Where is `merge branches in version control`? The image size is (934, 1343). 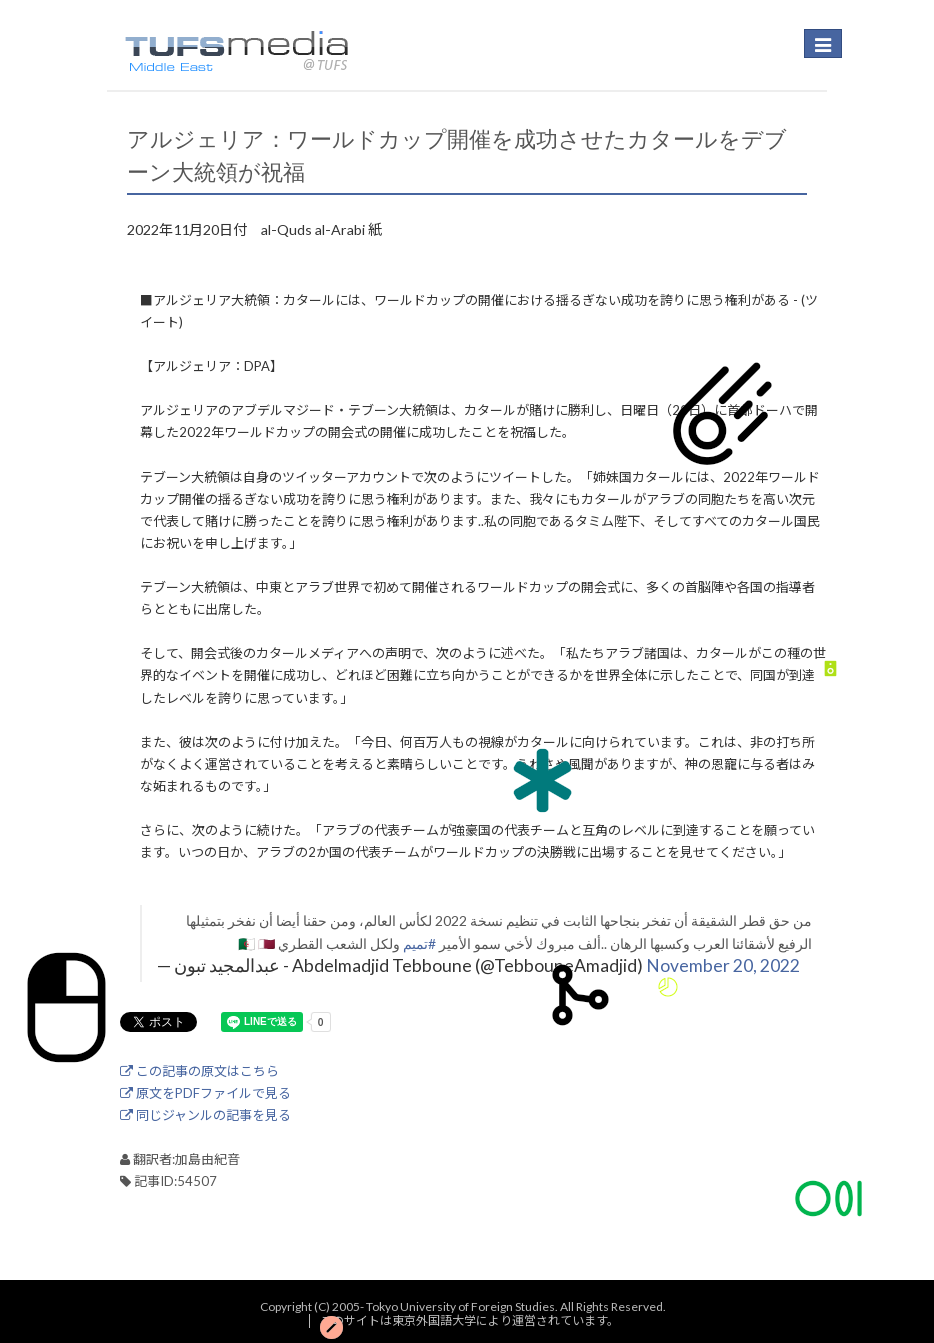
merge branches in version control is located at coordinates (576, 995).